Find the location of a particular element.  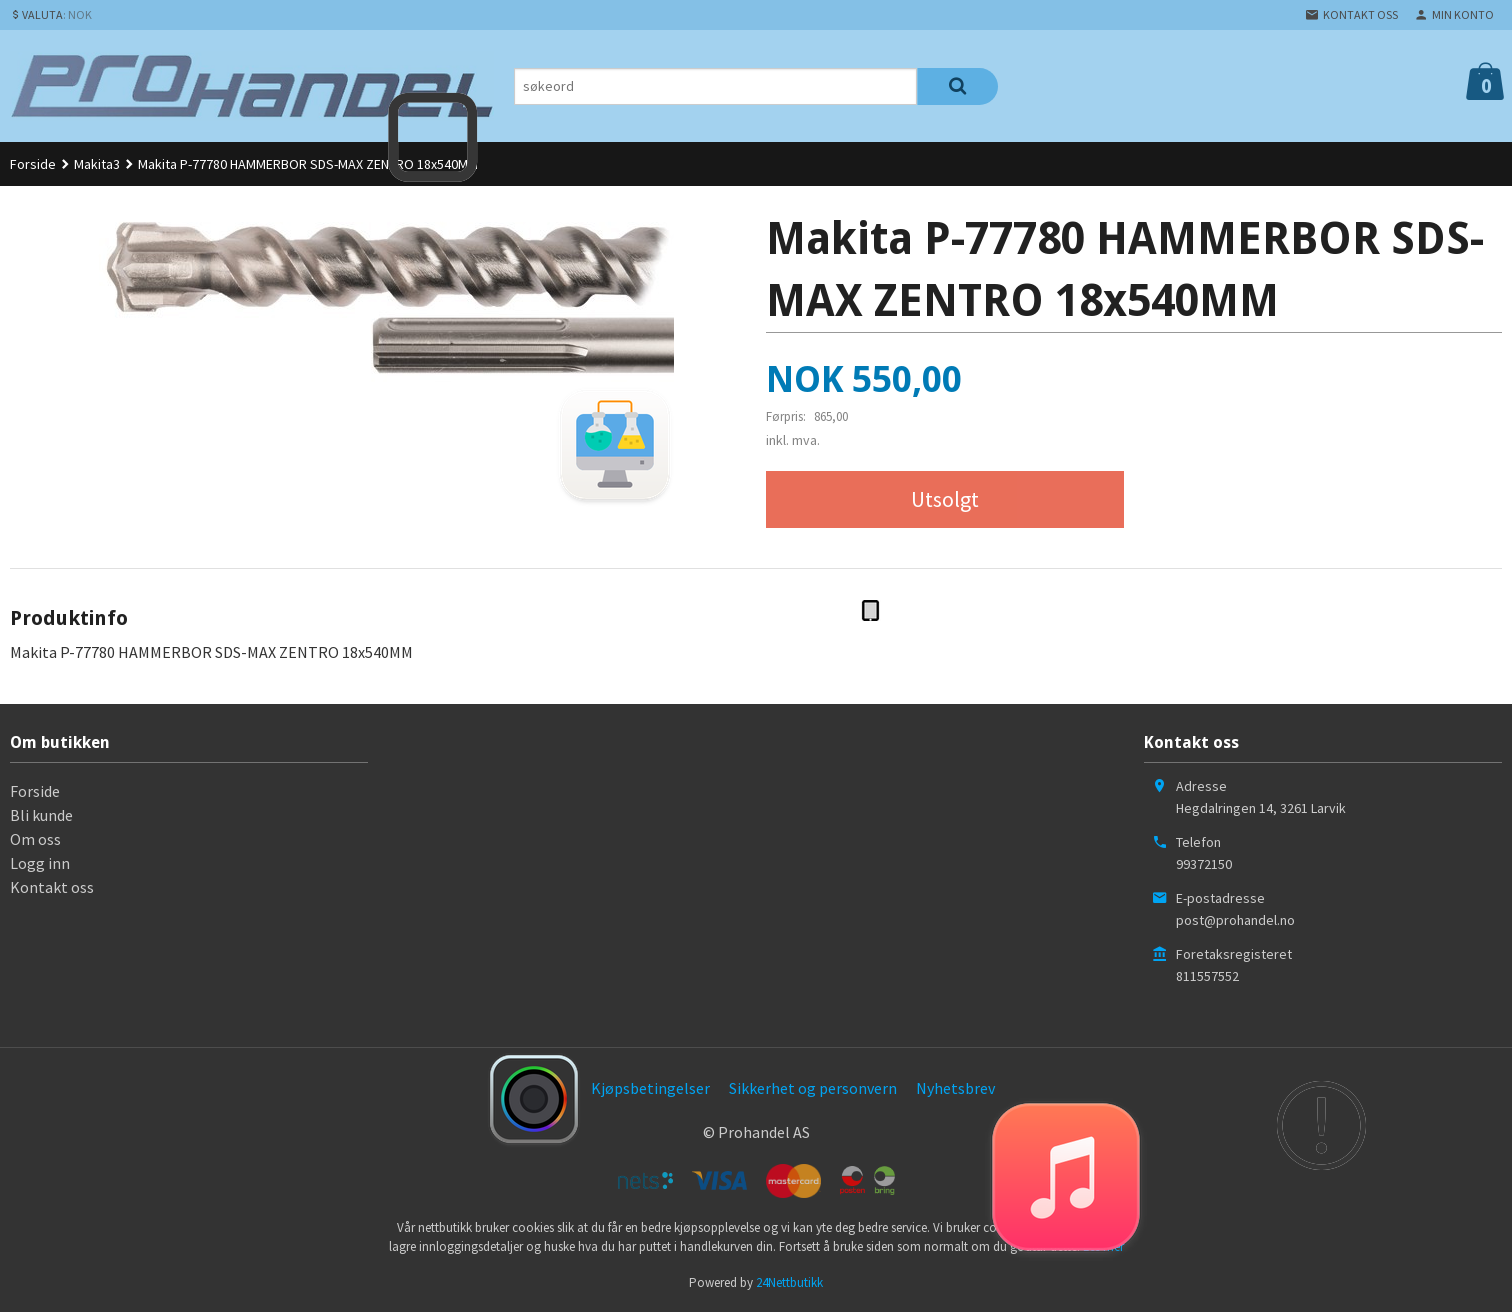

open music or audio player app is located at coordinates (1066, 1177).